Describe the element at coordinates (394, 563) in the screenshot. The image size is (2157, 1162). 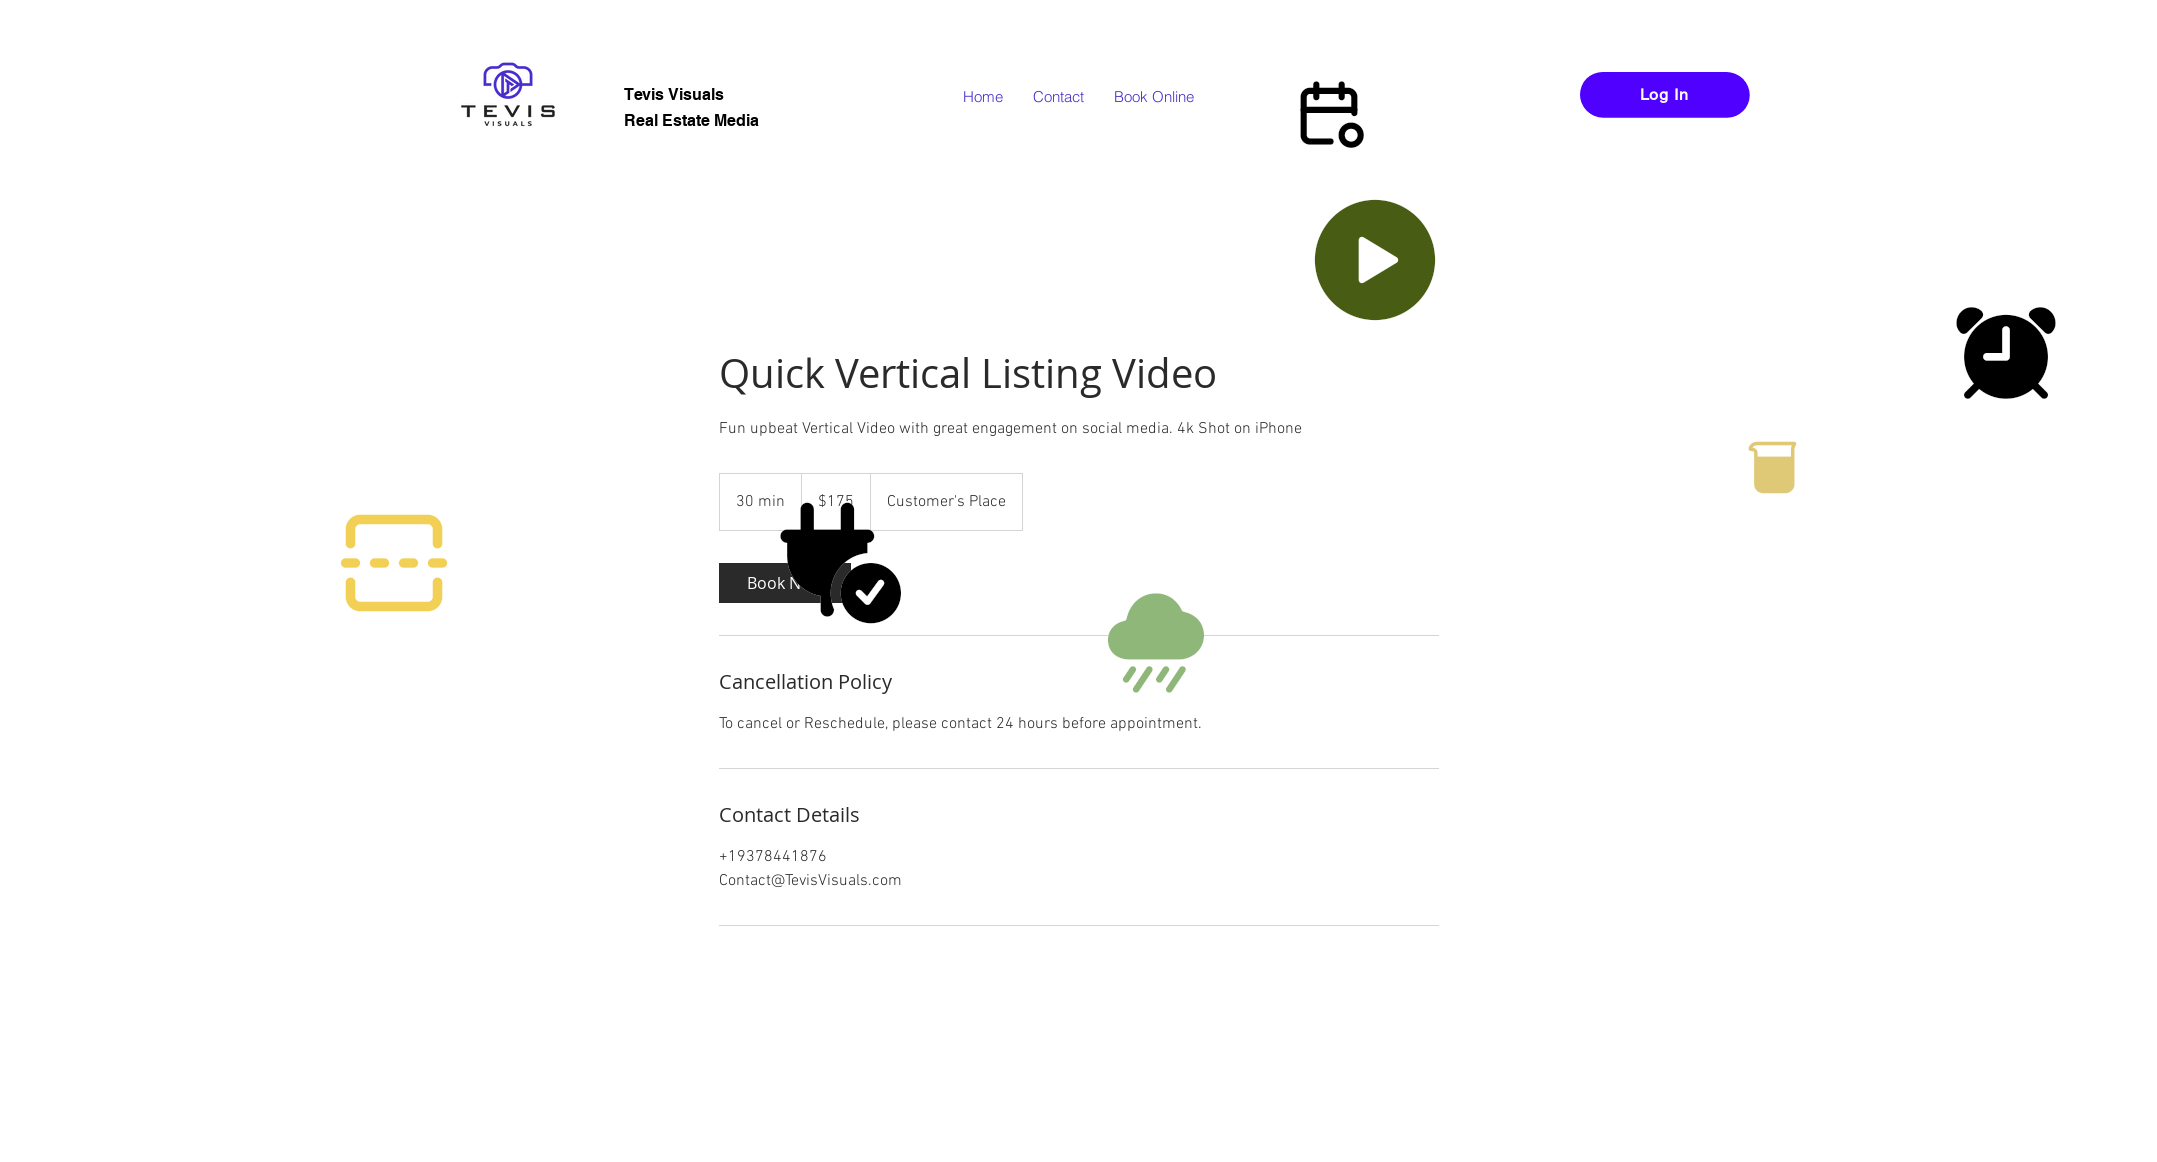
I see `flip image vertically` at that location.